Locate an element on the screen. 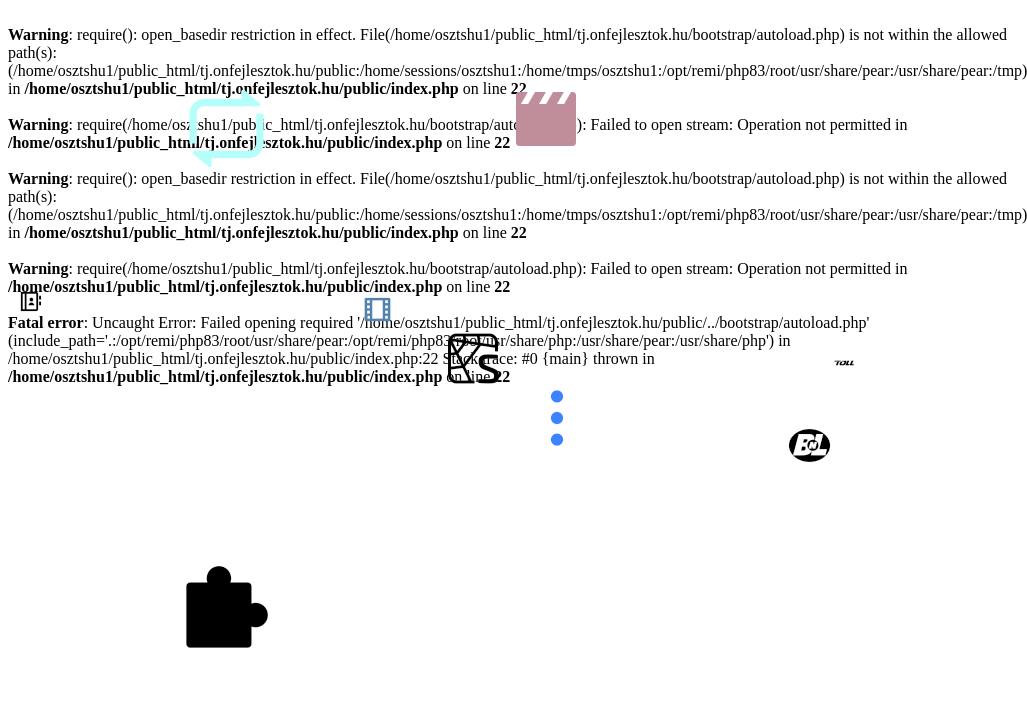 The width and height of the screenshot is (1027, 720). open more options menu is located at coordinates (557, 418).